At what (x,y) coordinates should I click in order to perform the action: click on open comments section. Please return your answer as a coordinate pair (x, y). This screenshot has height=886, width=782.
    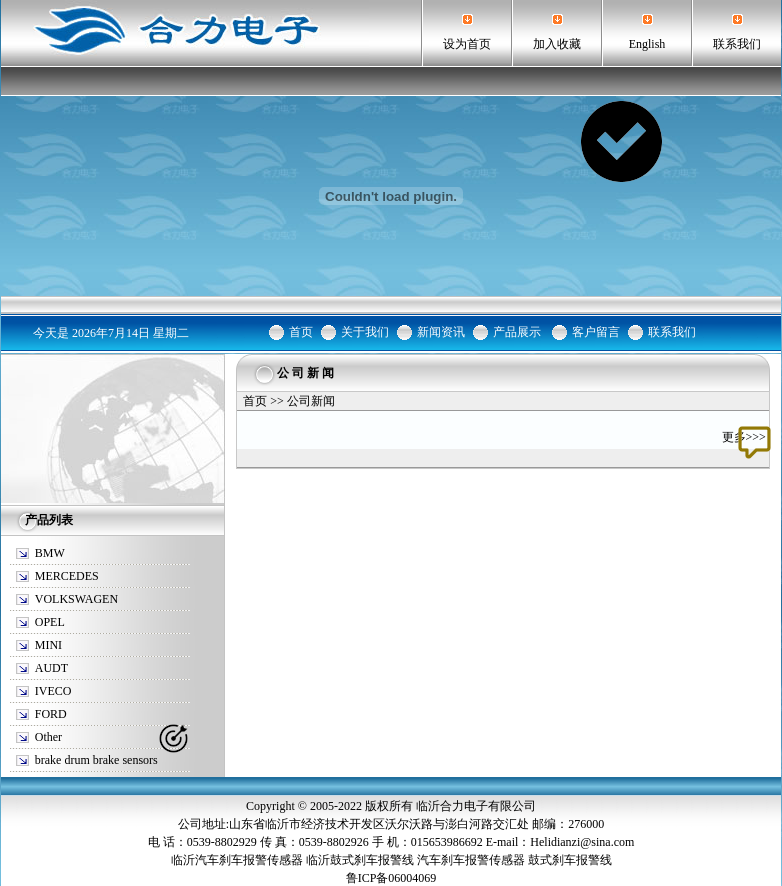
    Looking at the image, I should click on (754, 442).